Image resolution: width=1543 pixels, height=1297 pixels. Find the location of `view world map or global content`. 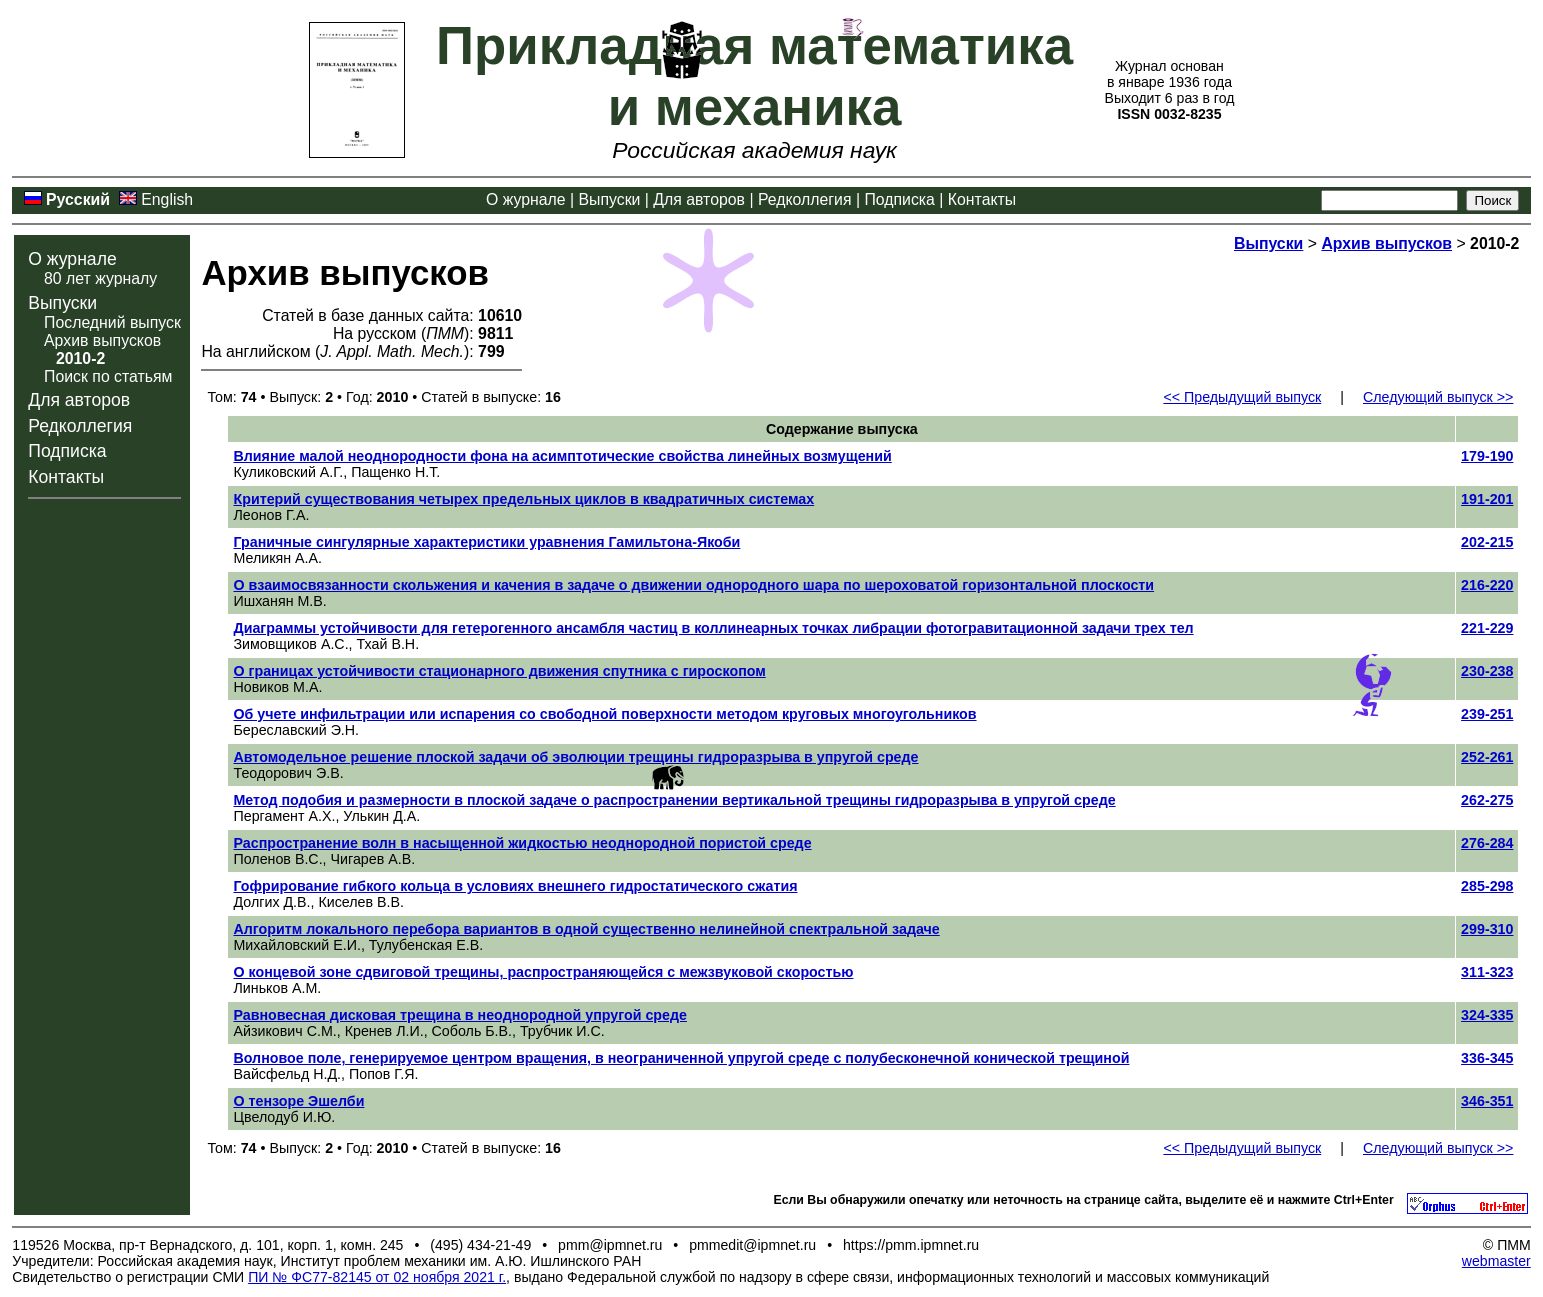

view world map or global content is located at coordinates (1373, 684).